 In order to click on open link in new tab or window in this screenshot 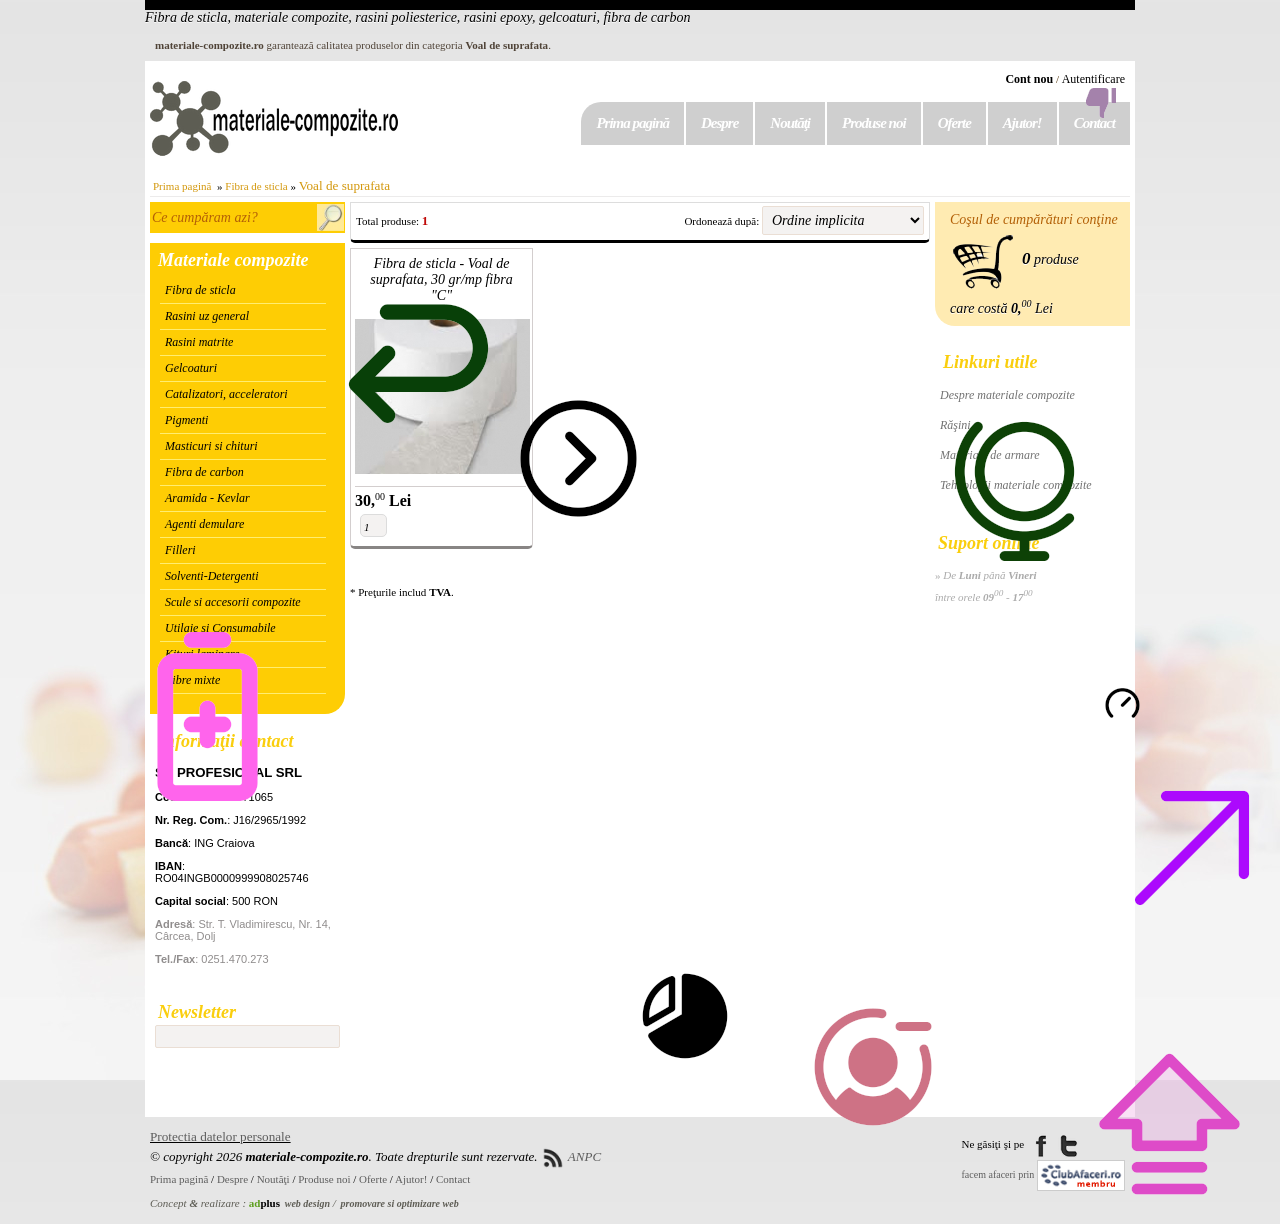, I will do `click(1192, 848)`.